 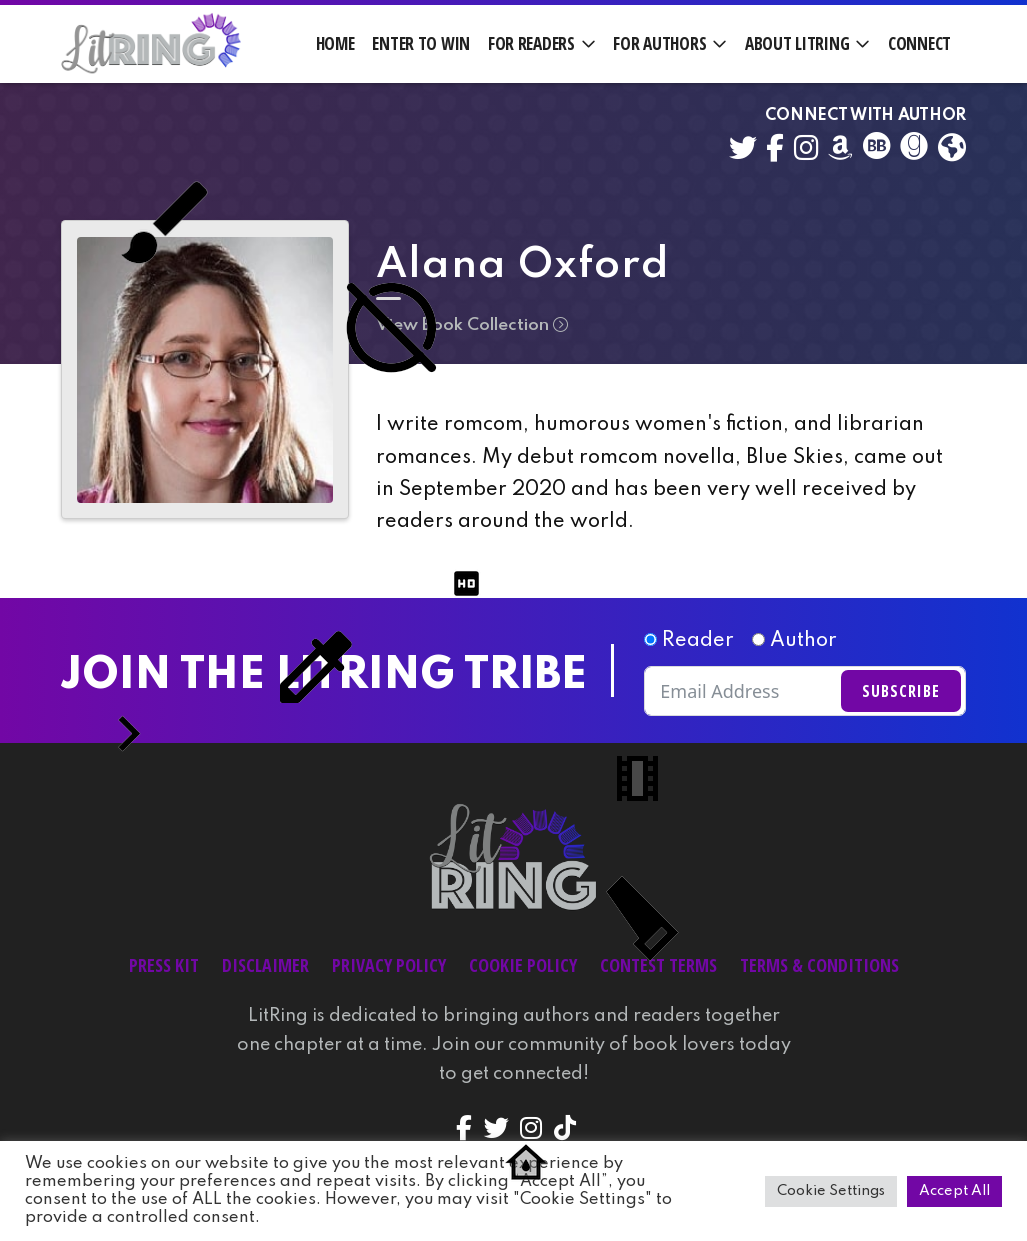 What do you see at coordinates (466, 583) in the screenshot?
I see `indicates high definition video quality available` at bounding box center [466, 583].